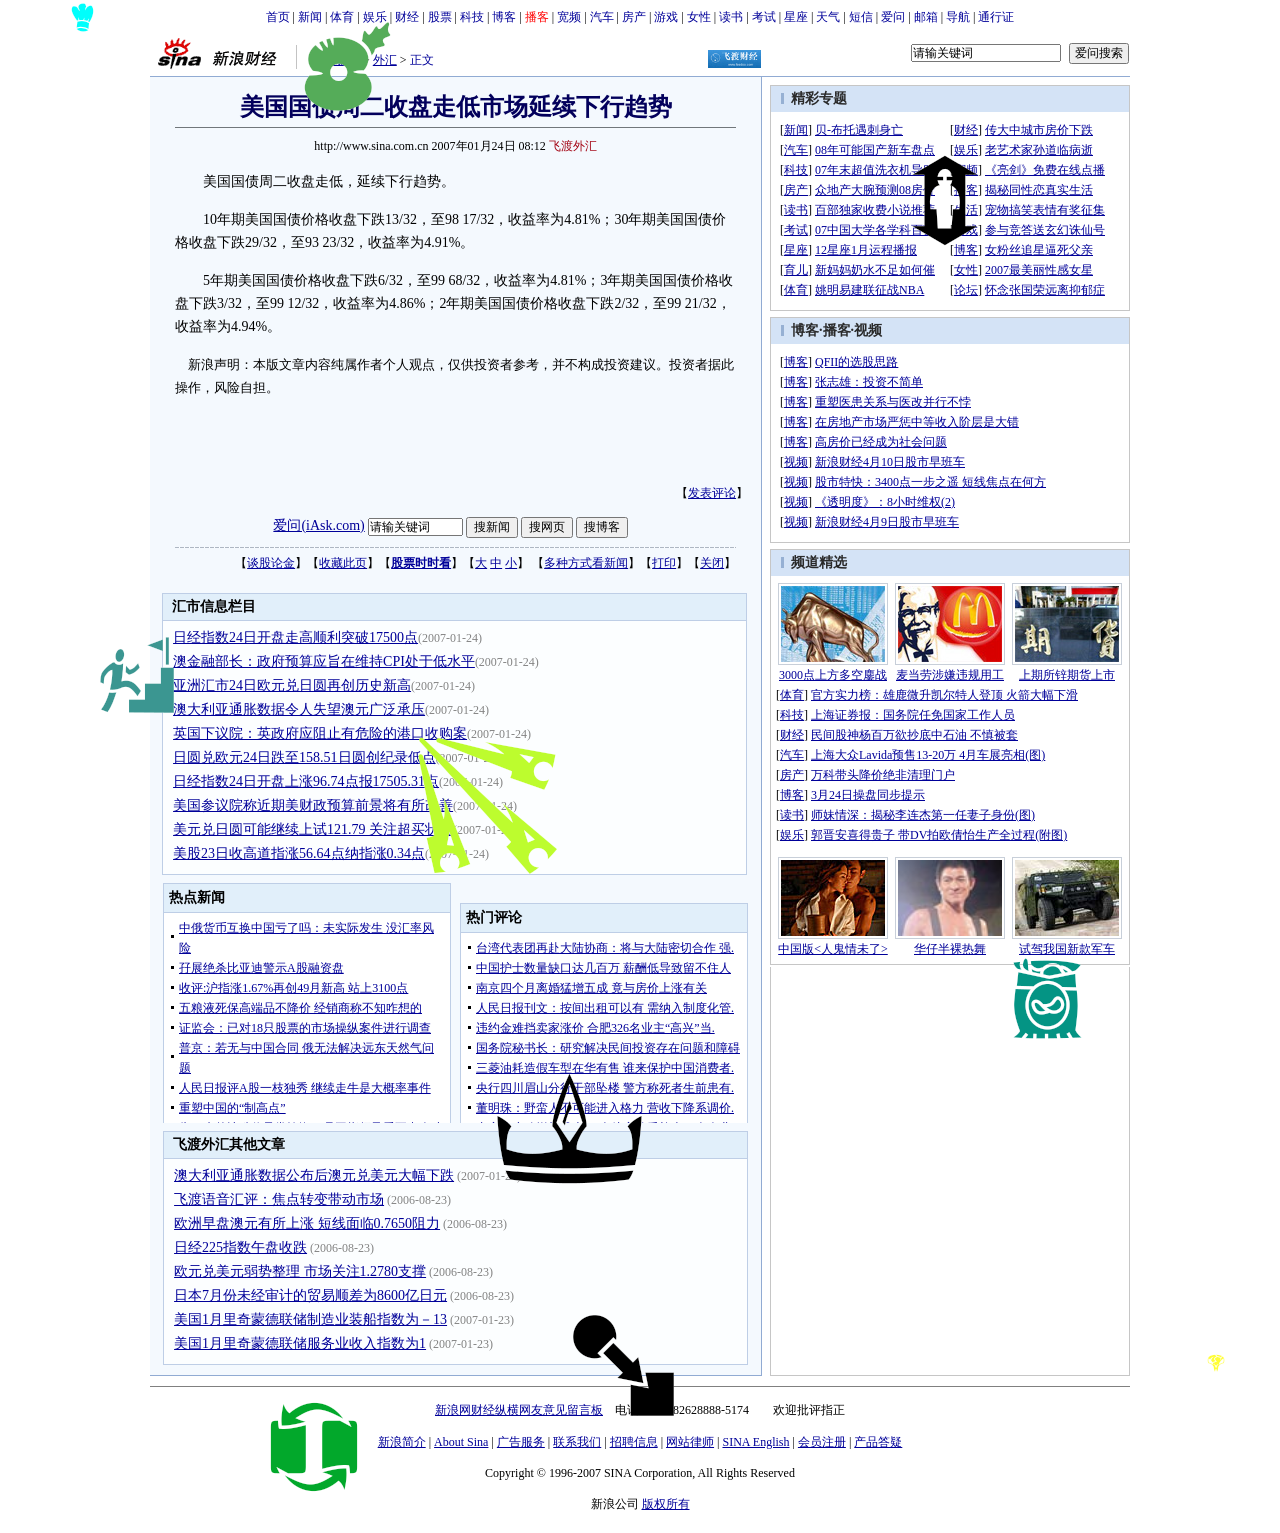  Describe the element at coordinates (347, 66) in the screenshot. I see `poppy flower icon for remembrance or memorial features` at that location.